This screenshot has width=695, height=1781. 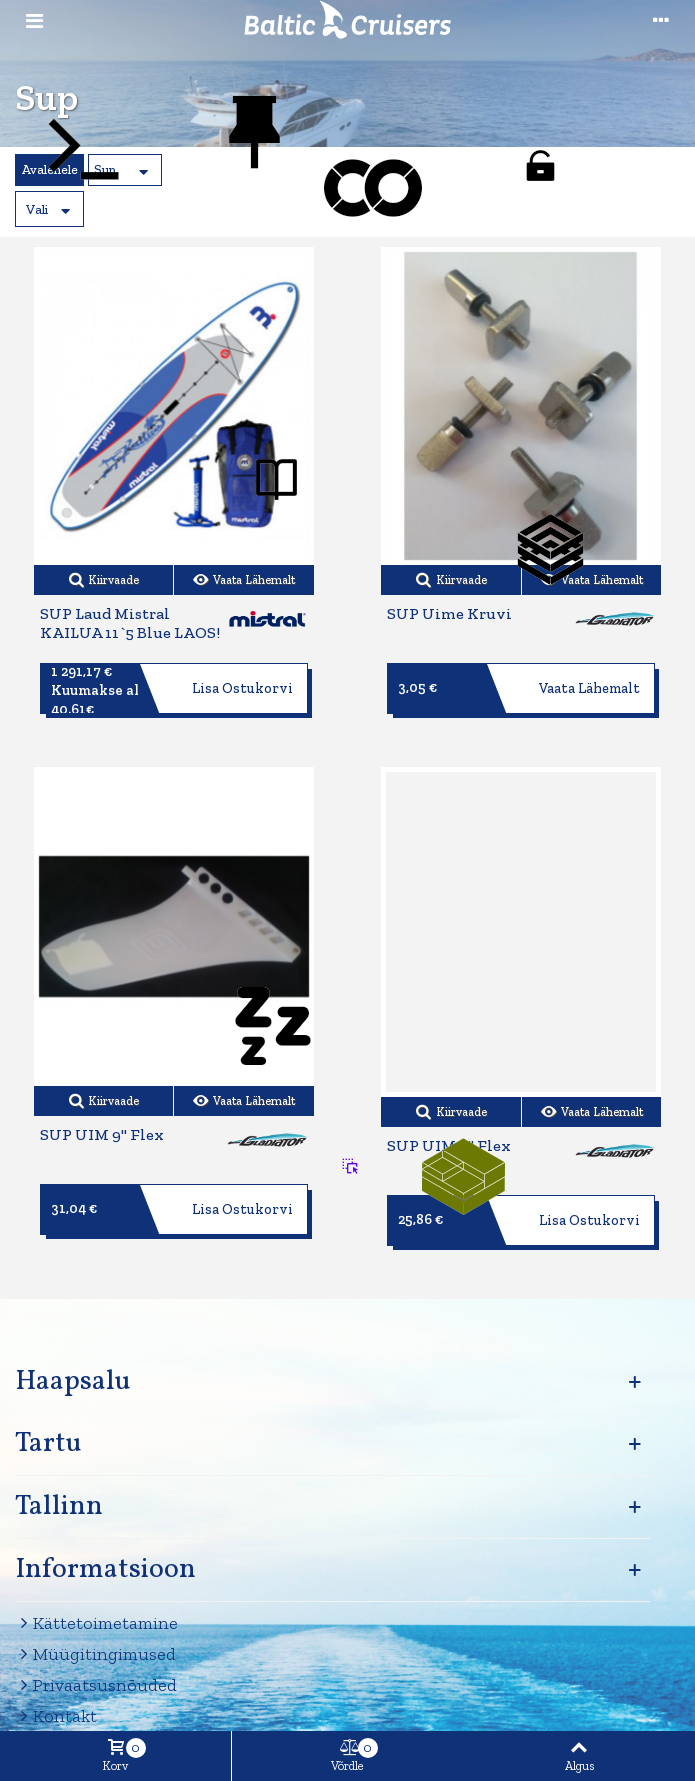 I want to click on open the command line terminal, so click(x=84, y=145).